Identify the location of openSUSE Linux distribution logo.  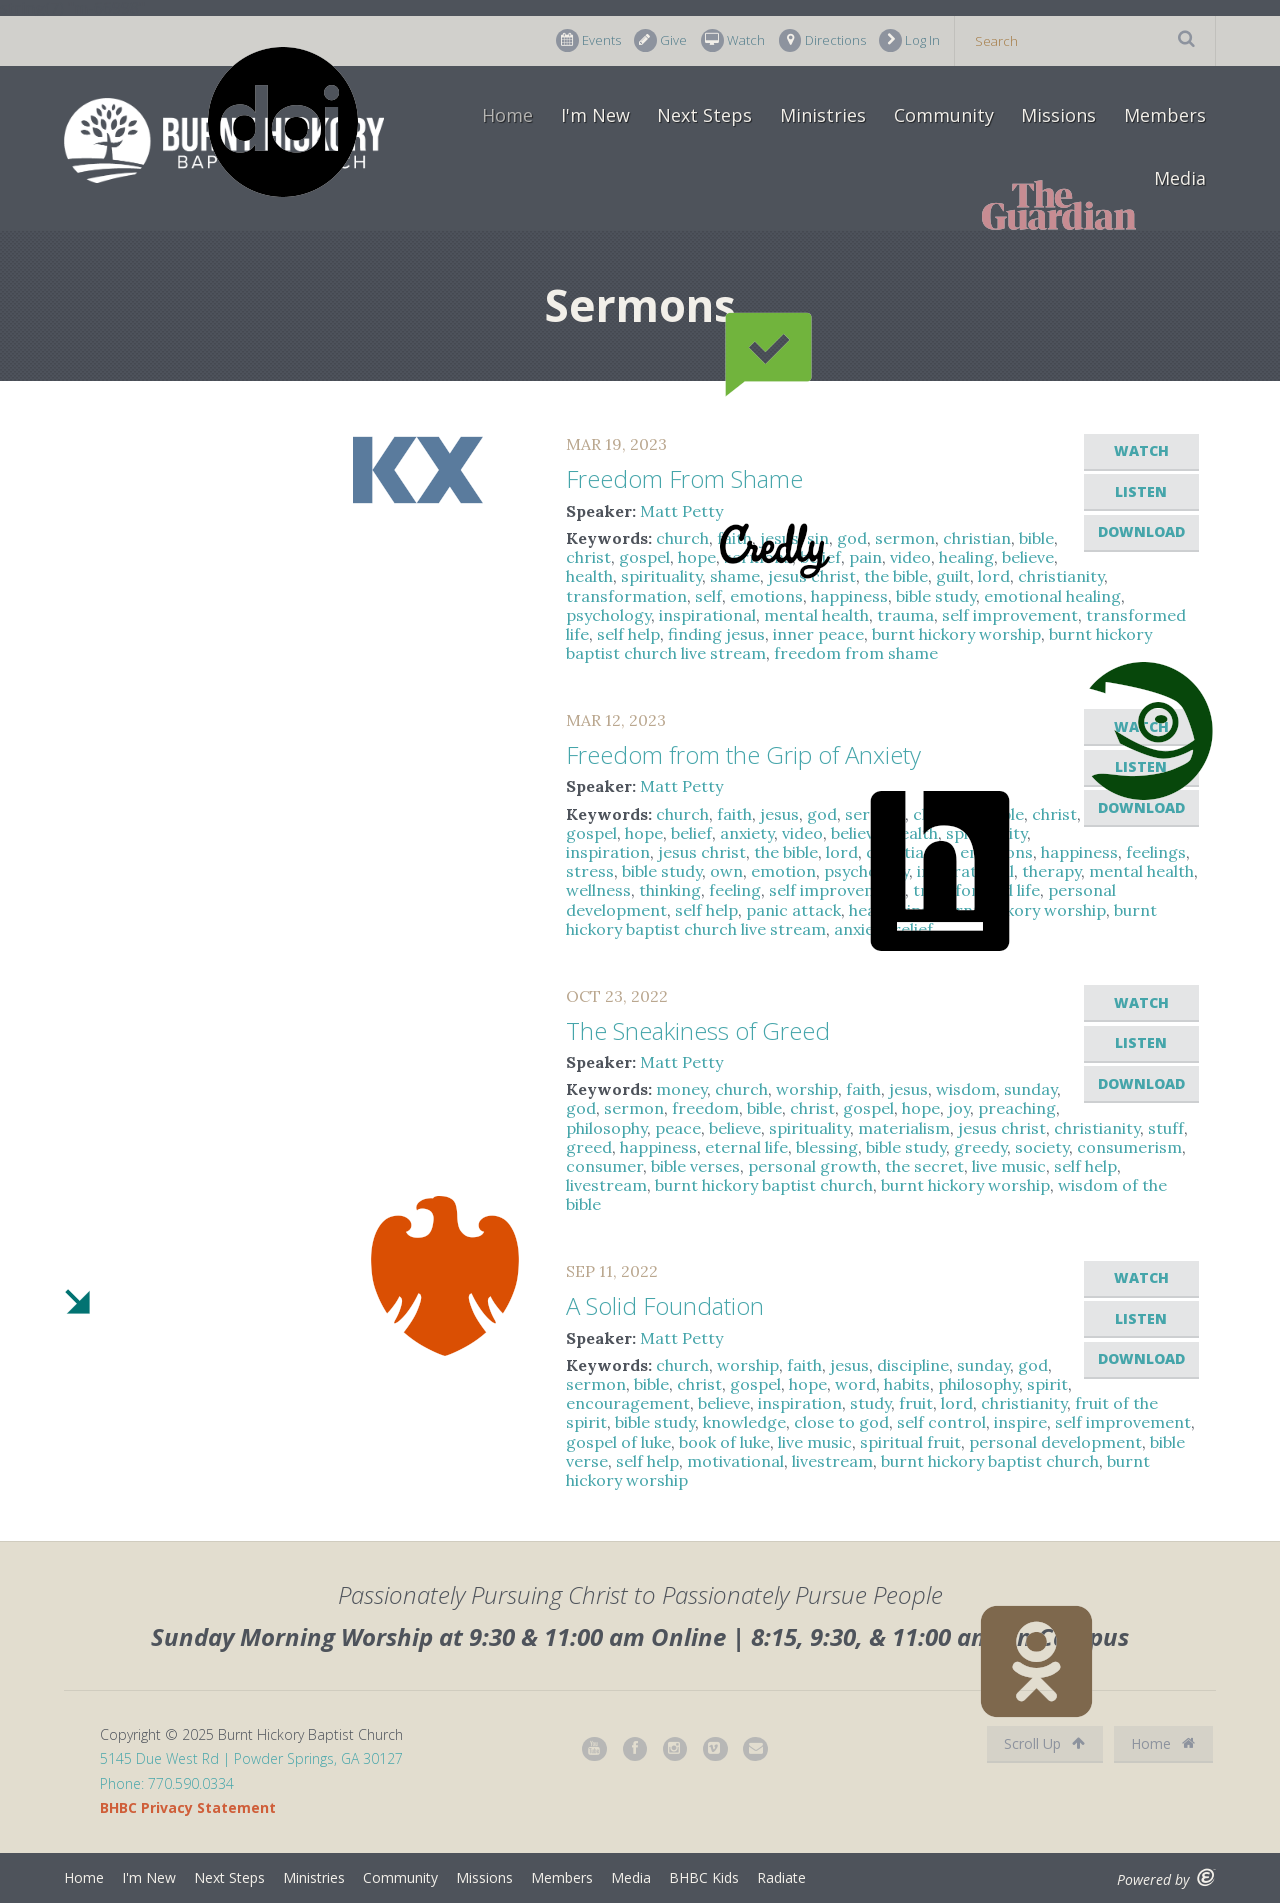
(1151, 731).